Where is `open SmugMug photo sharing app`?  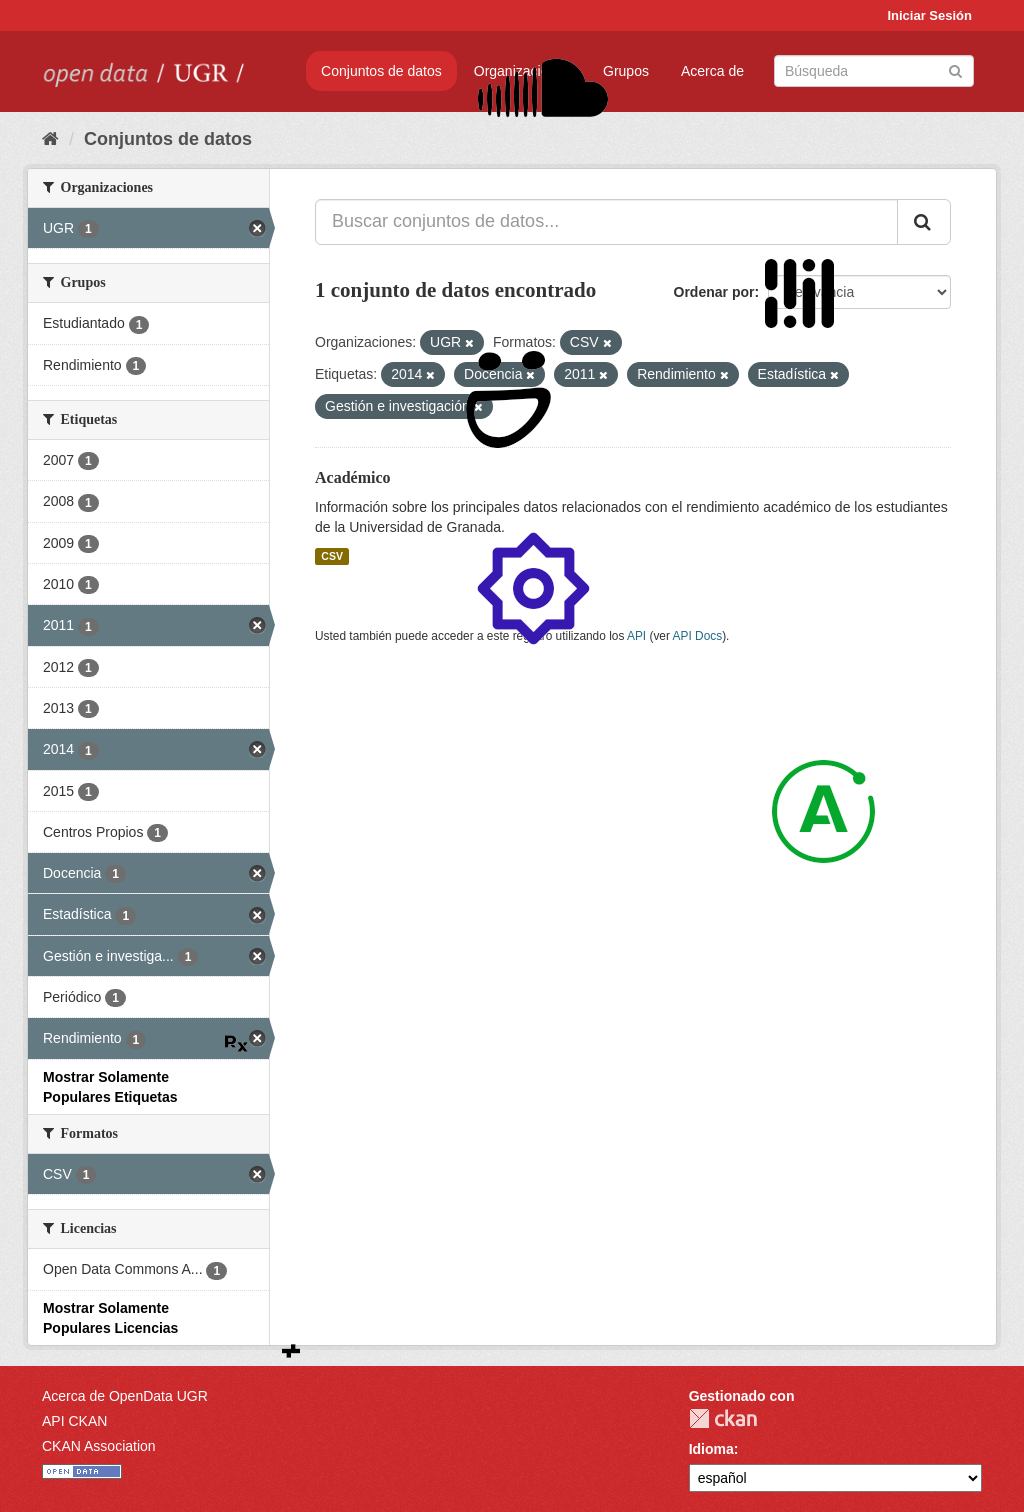 open SmugMug photo sharing app is located at coordinates (508, 399).